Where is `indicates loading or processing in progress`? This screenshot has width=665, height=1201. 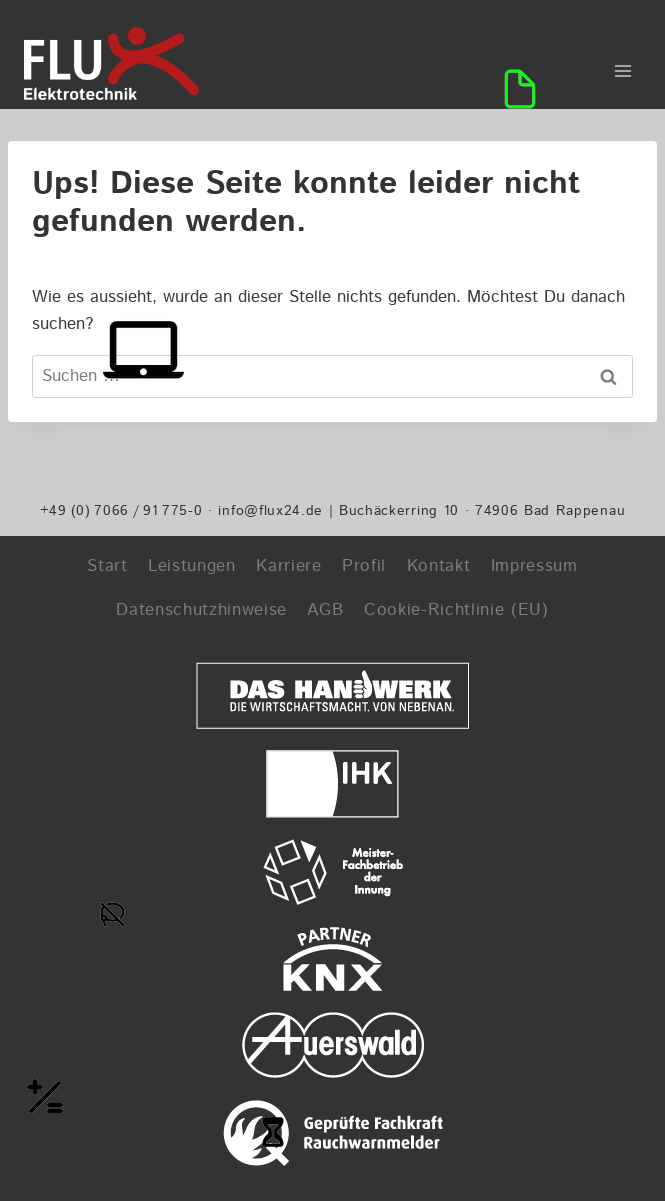
indicates loading or processing in progress is located at coordinates (273, 1132).